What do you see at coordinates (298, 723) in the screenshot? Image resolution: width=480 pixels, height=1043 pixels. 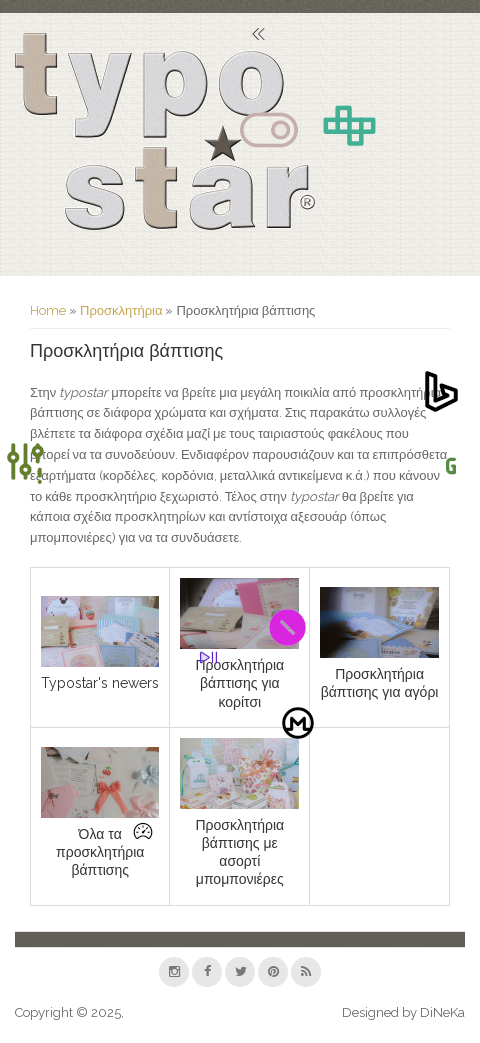 I see `view monero cryptocurrency balance` at bounding box center [298, 723].